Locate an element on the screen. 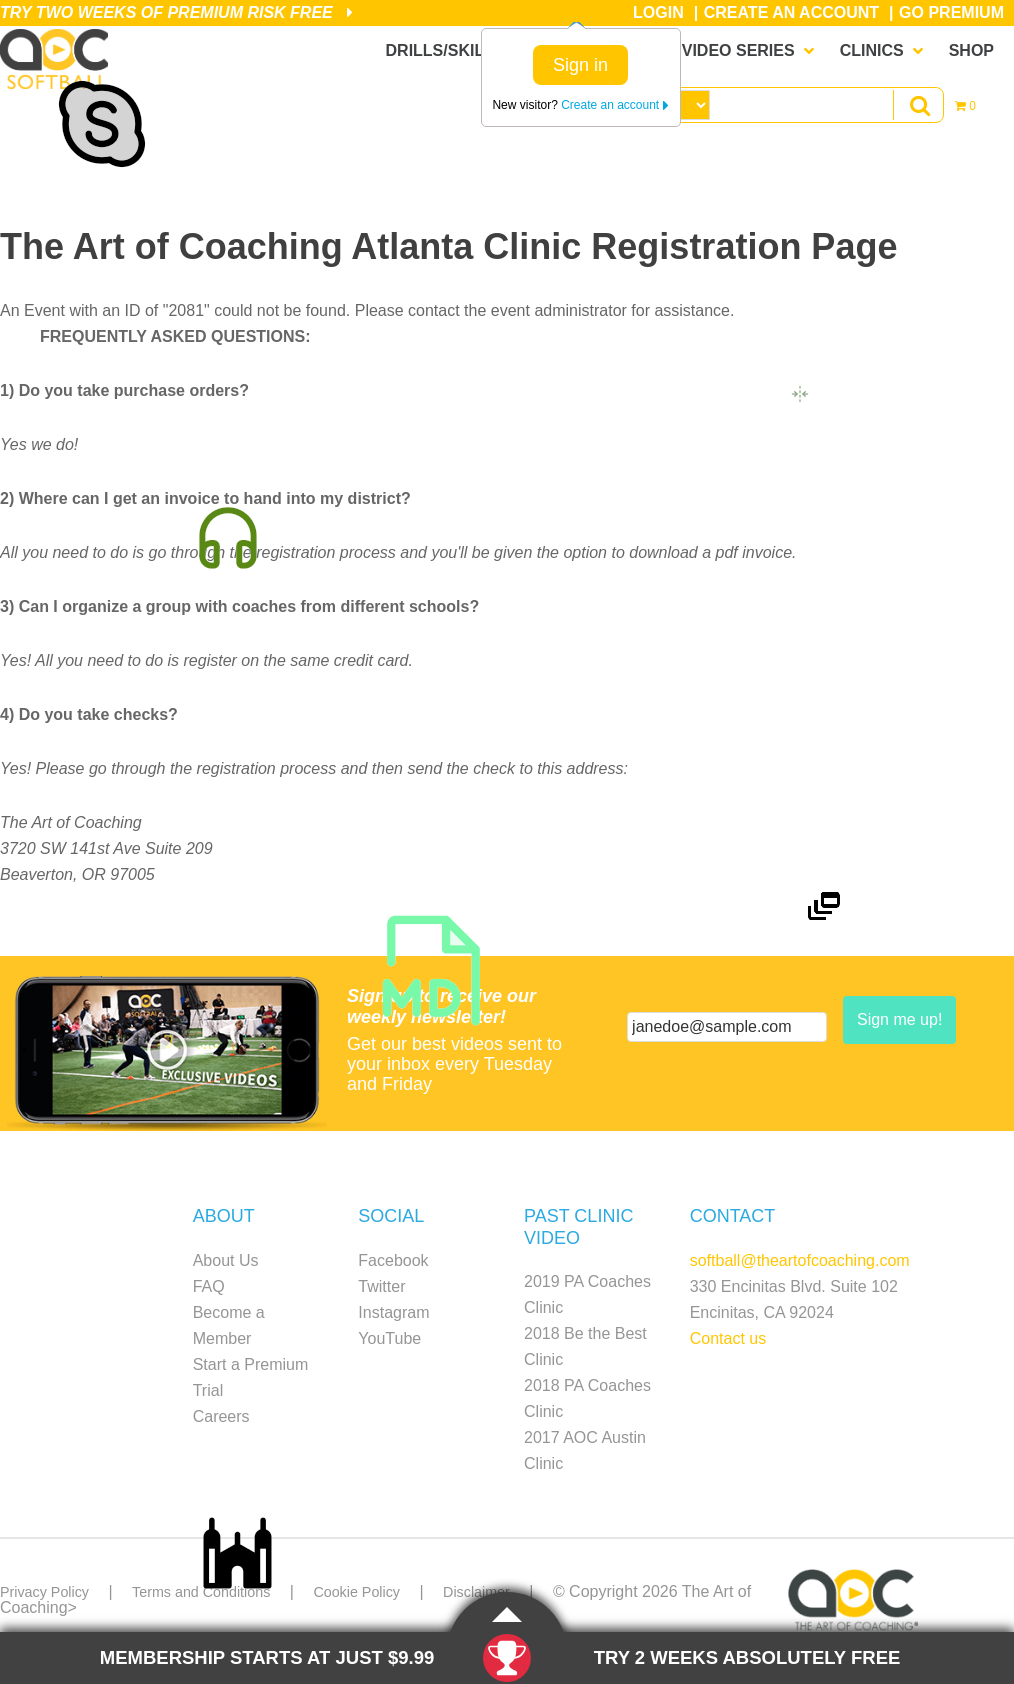  find nearby synagogues is located at coordinates (237, 1554).